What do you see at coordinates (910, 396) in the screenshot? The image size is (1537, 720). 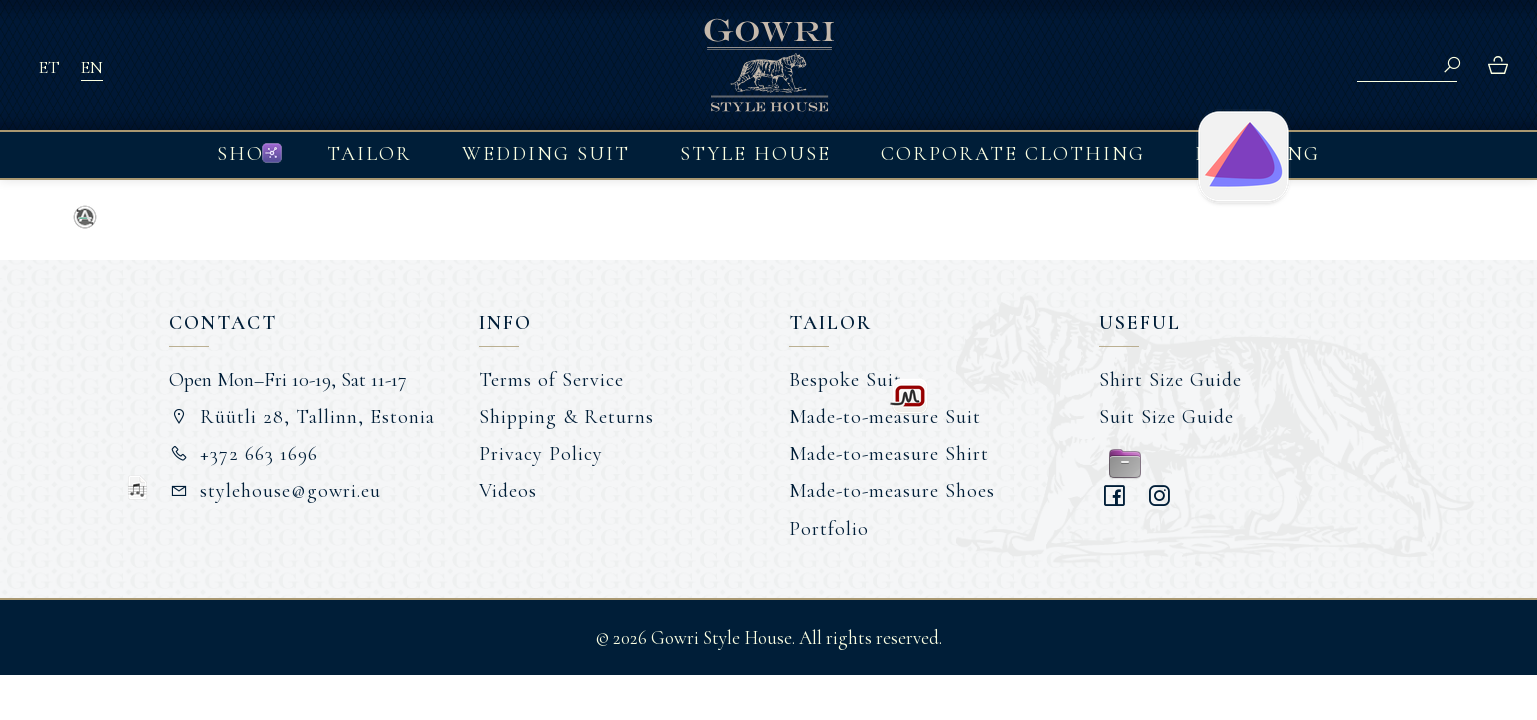 I see `open openchrom chromatography software` at bounding box center [910, 396].